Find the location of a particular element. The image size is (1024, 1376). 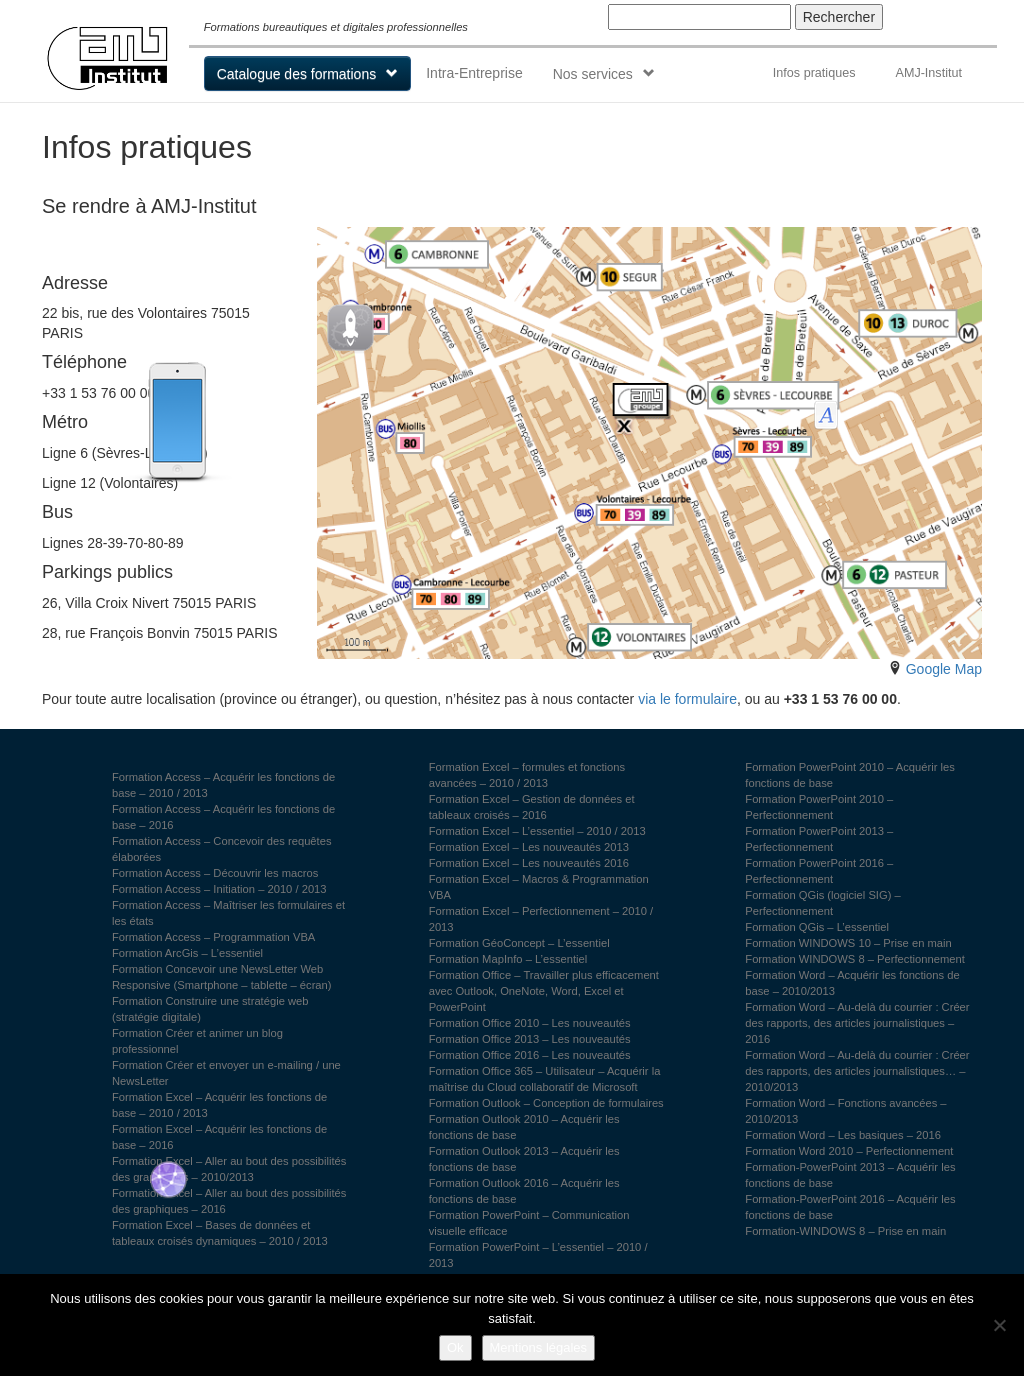

iPod Touch device connected is located at coordinates (177, 422).